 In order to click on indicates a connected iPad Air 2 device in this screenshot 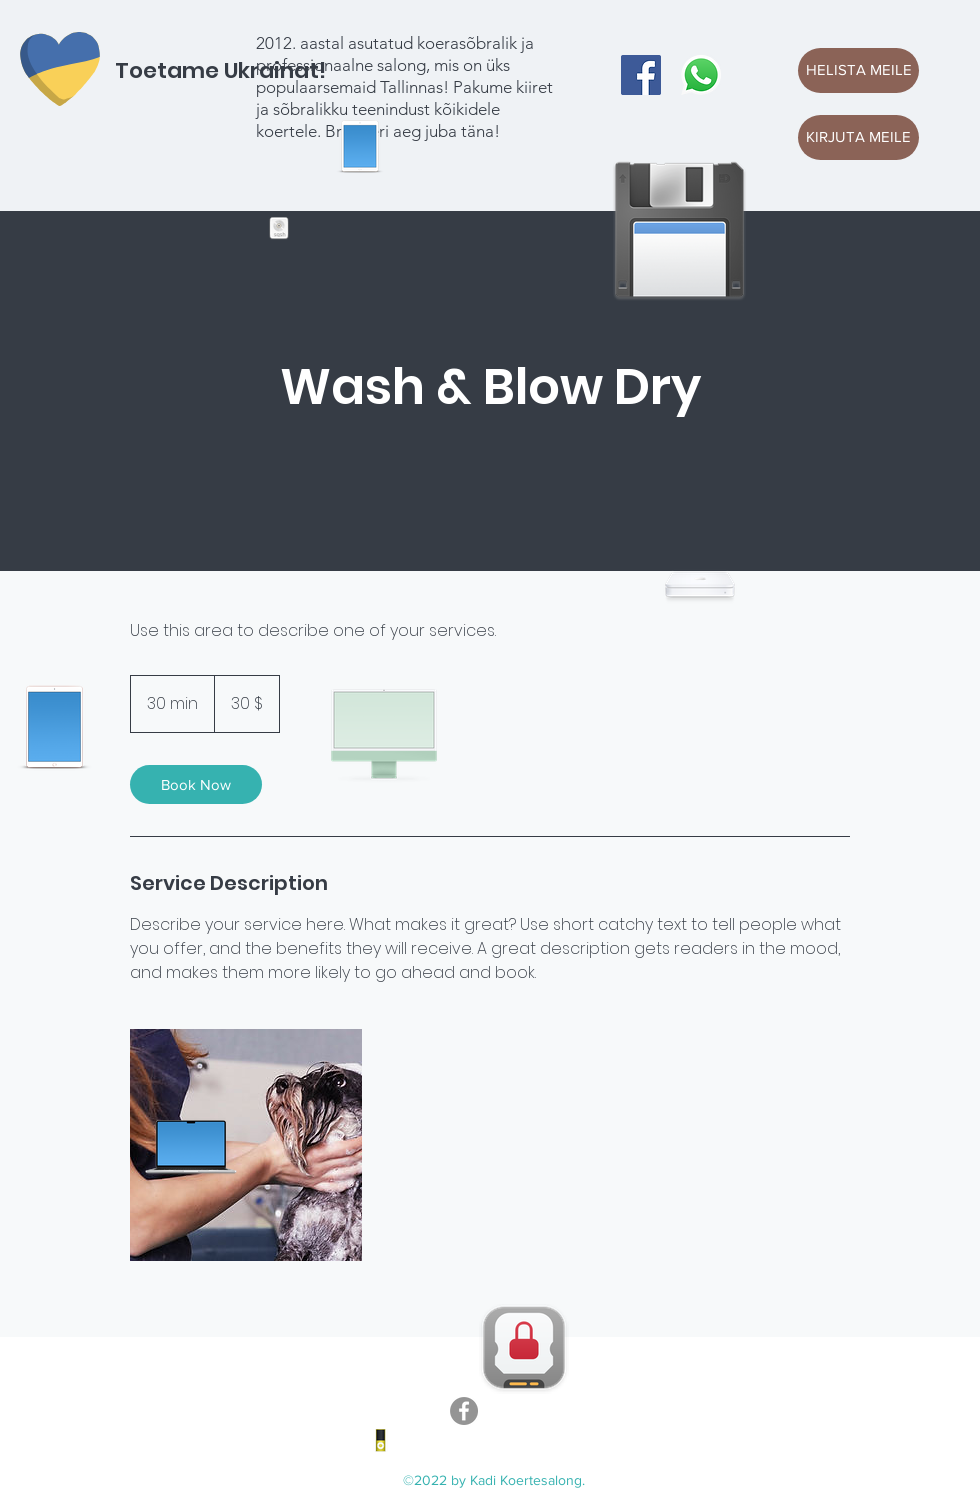, I will do `click(360, 146)`.